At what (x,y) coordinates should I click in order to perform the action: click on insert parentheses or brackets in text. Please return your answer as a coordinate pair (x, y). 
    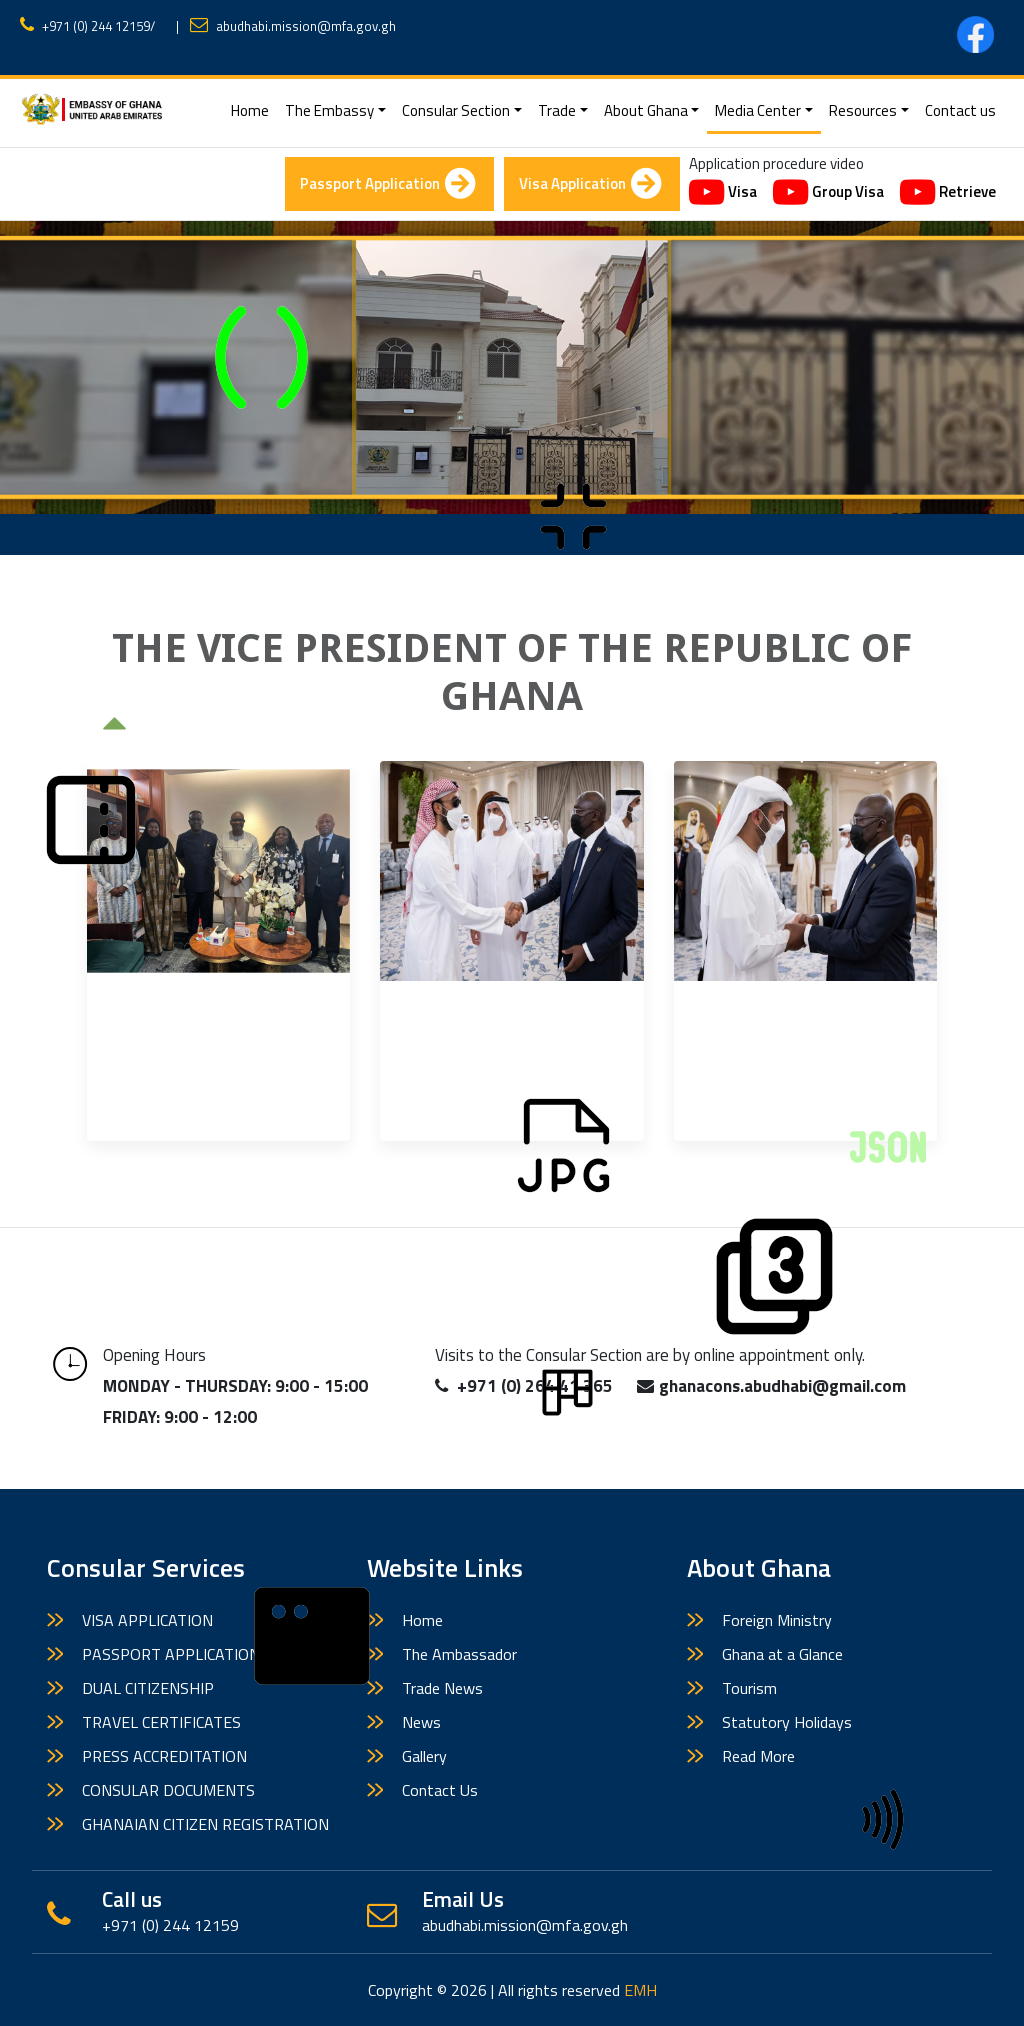
    Looking at the image, I should click on (261, 357).